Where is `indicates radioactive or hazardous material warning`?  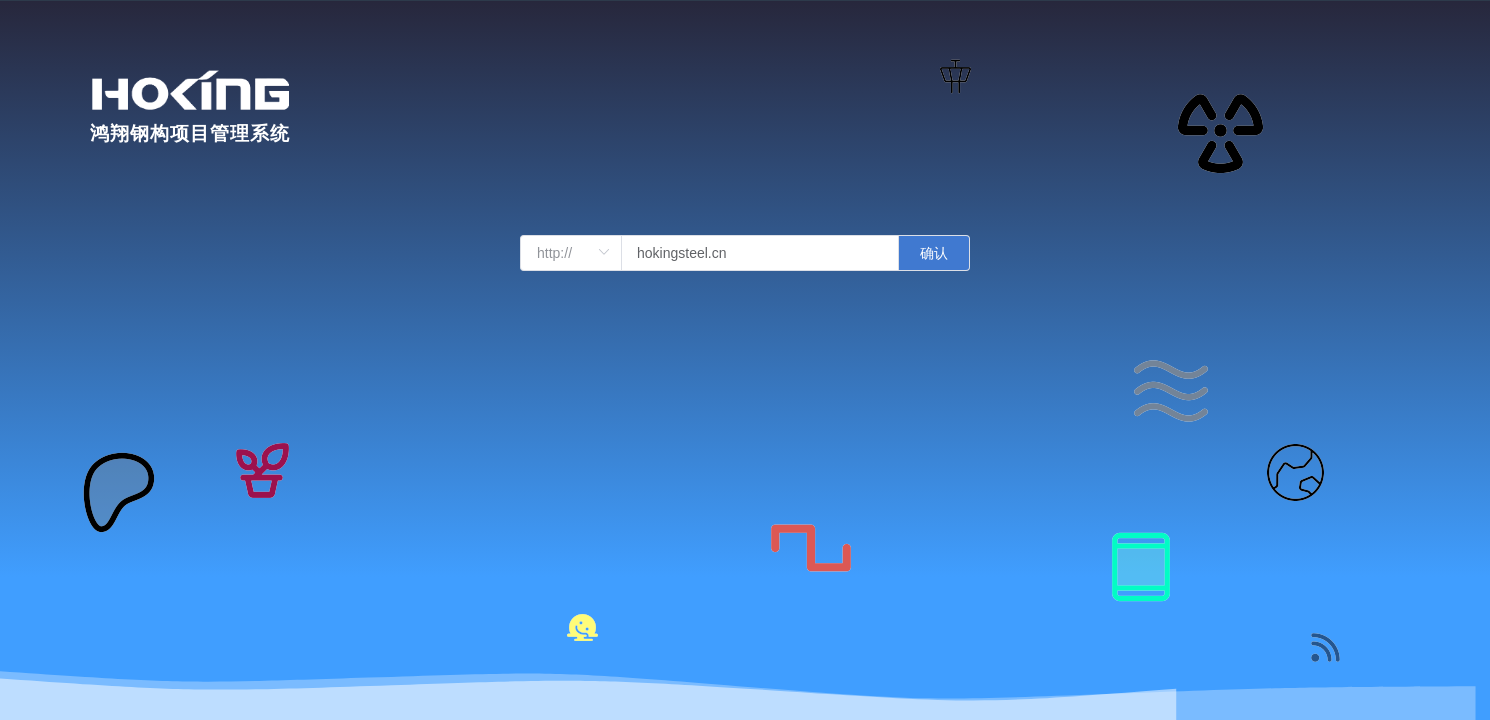 indicates radioactive or hazardous material warning is located at coordinates (1220, 130).